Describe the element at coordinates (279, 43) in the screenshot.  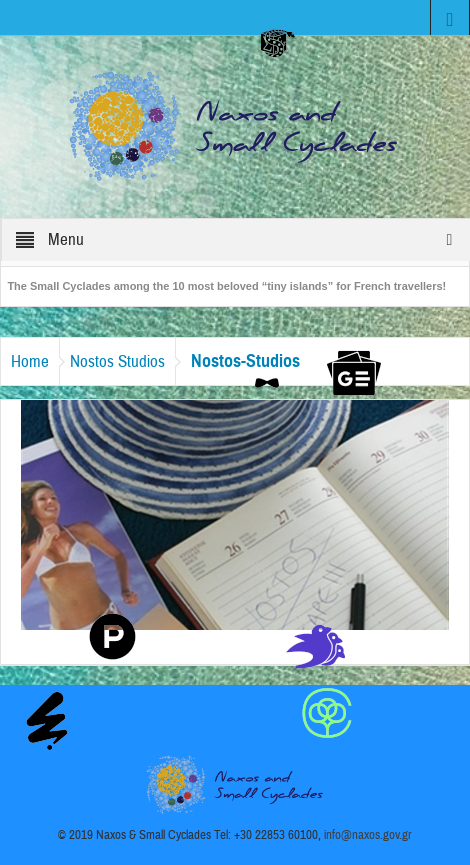
I see `sympy python library logo` at that location.